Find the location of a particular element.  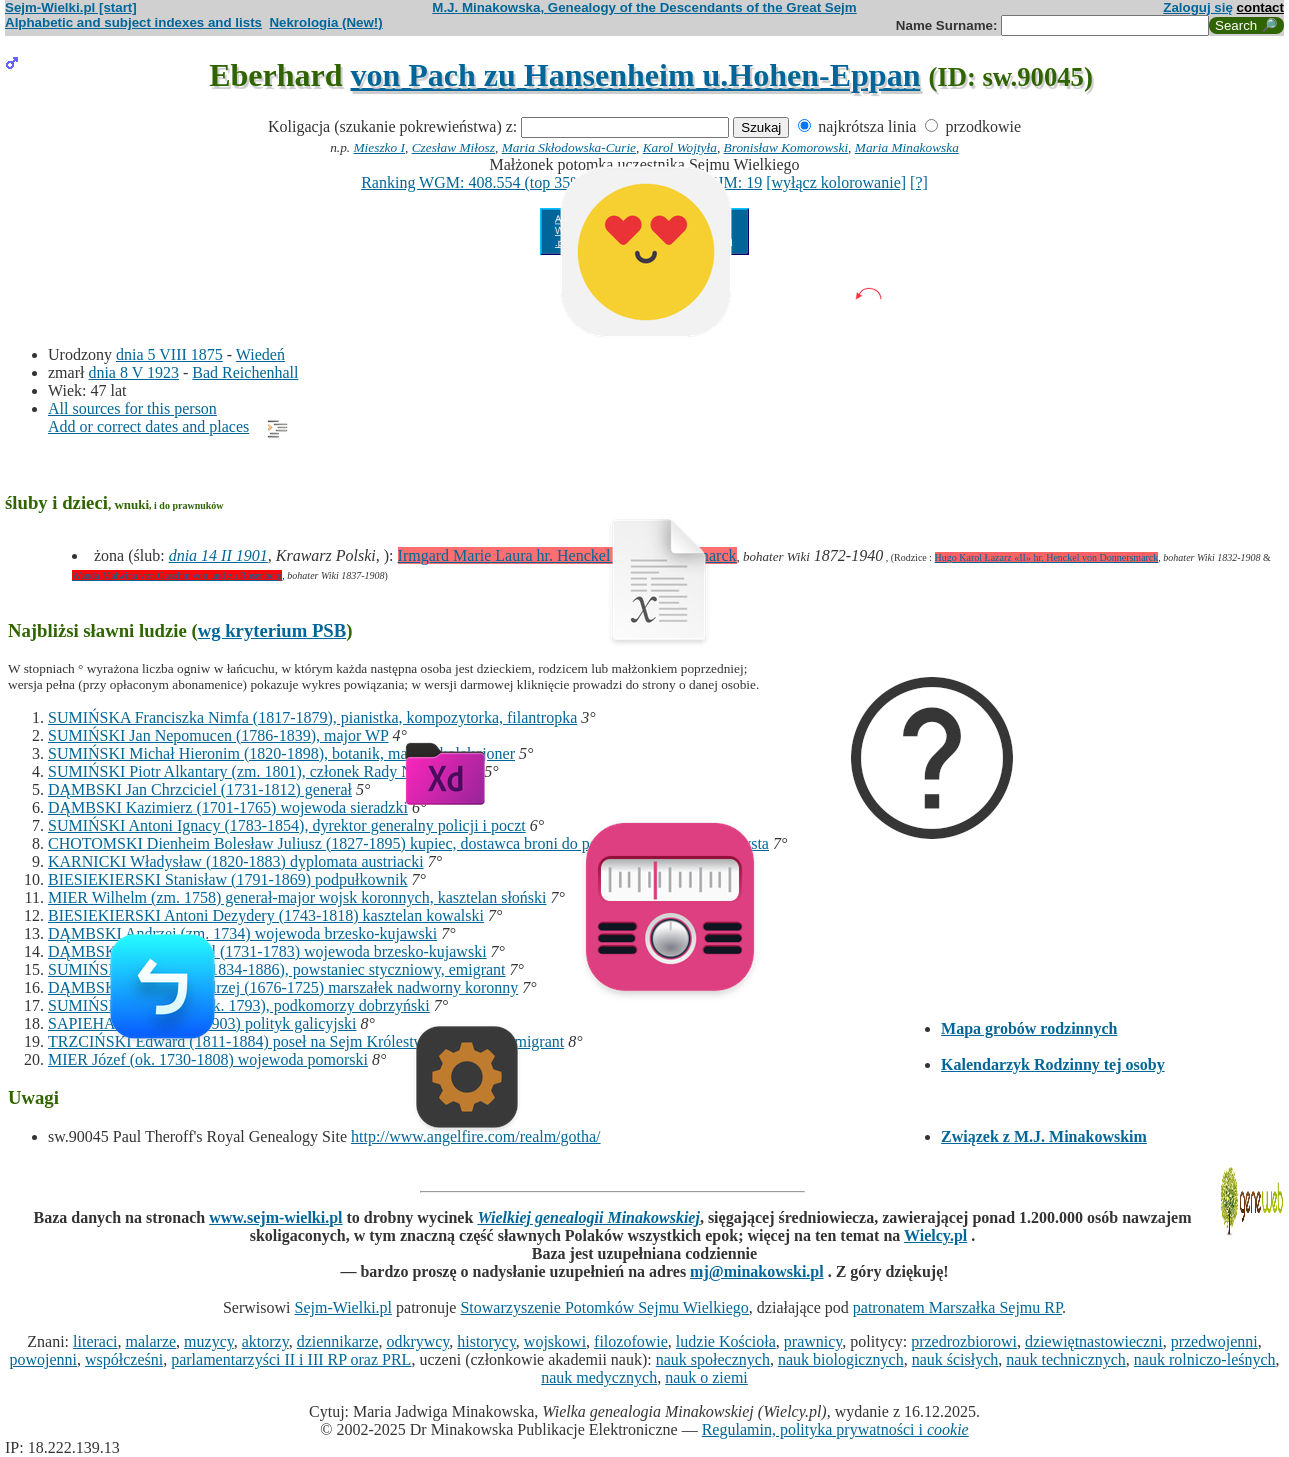

xournal++ document file is located at coordinates (659, 582).